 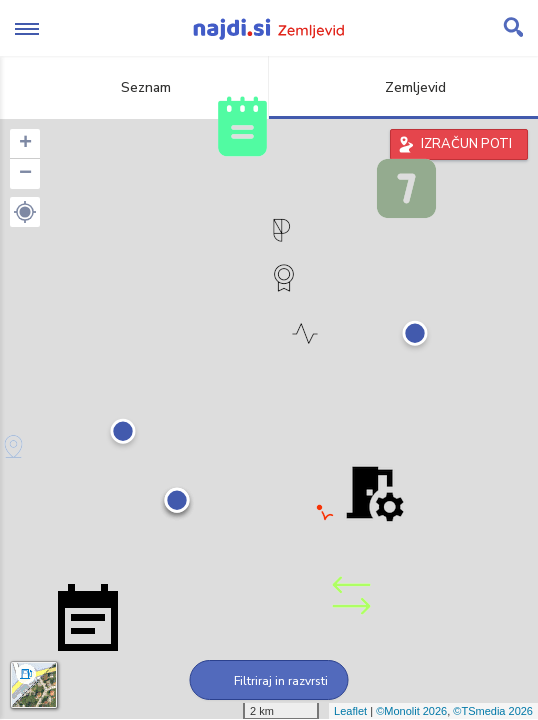 What do you see at coordinates (13, 446) in the screenshot?
I see `view location on map` at bounding box center [13, 446].